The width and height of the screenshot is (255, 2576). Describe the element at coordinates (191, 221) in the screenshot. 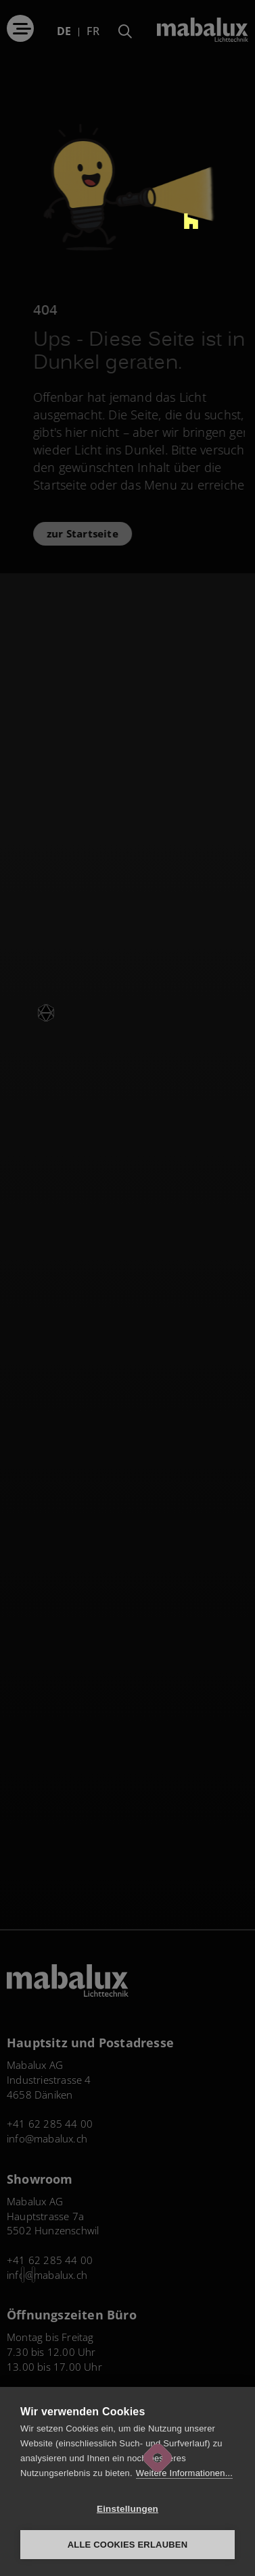

I see `open the houzz app for home design and renovation` at that location.